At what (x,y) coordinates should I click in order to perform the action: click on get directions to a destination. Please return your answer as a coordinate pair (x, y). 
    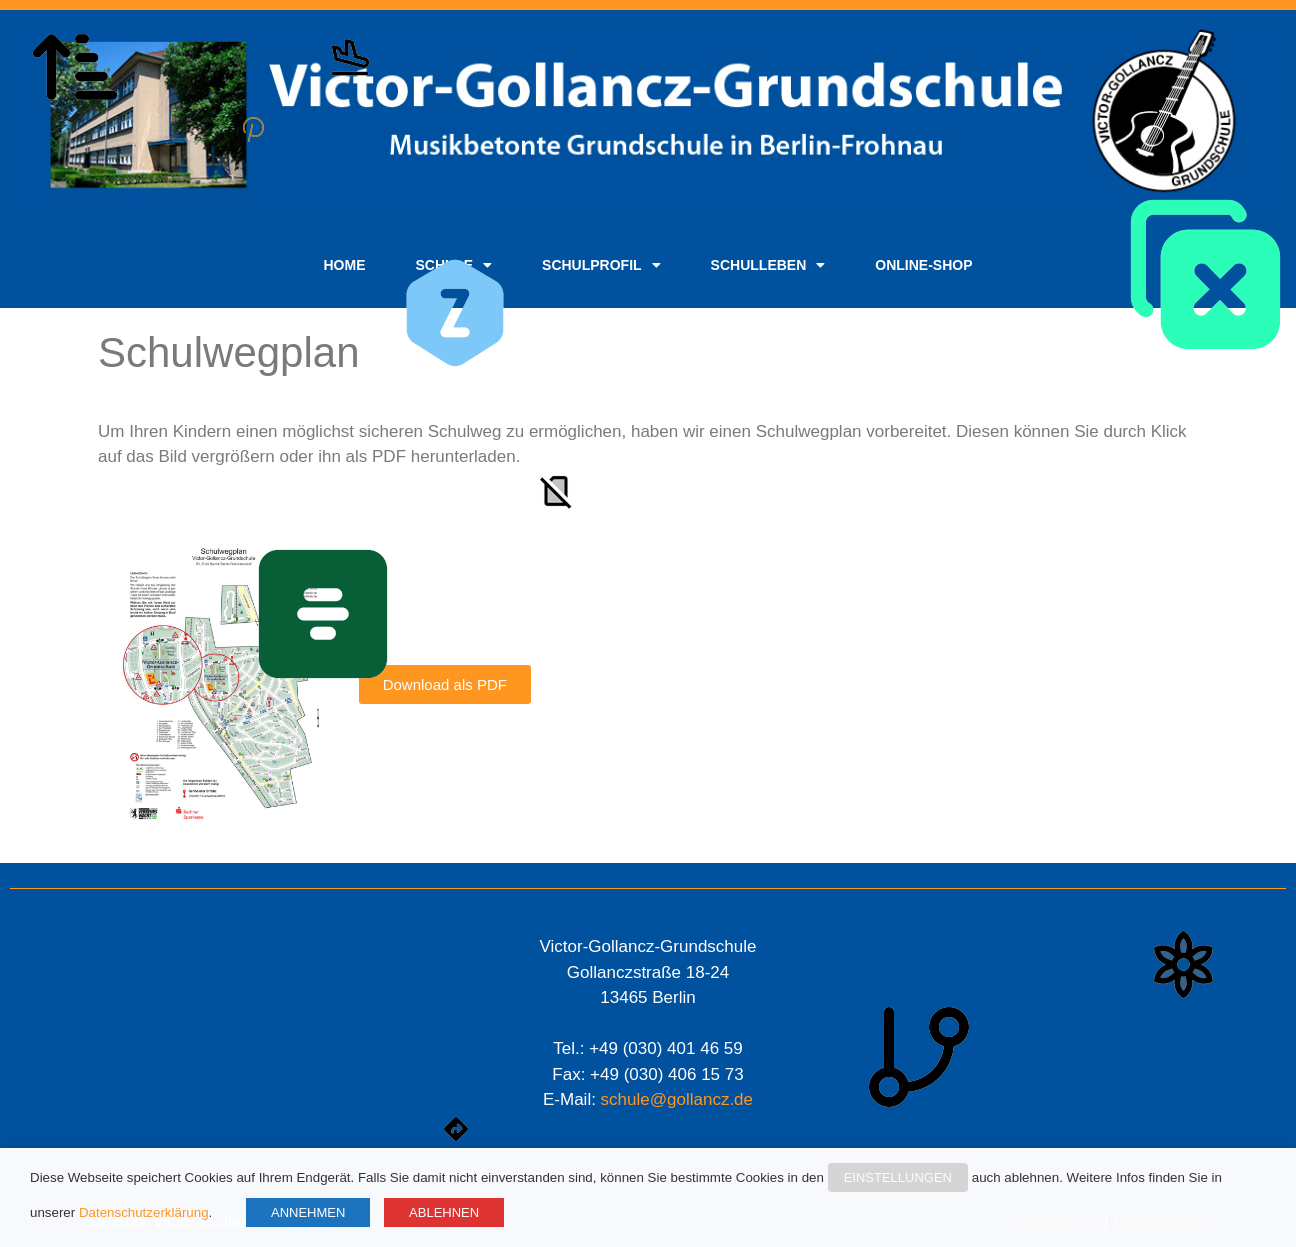
    Looking at the image, I should click on (456, 1129).